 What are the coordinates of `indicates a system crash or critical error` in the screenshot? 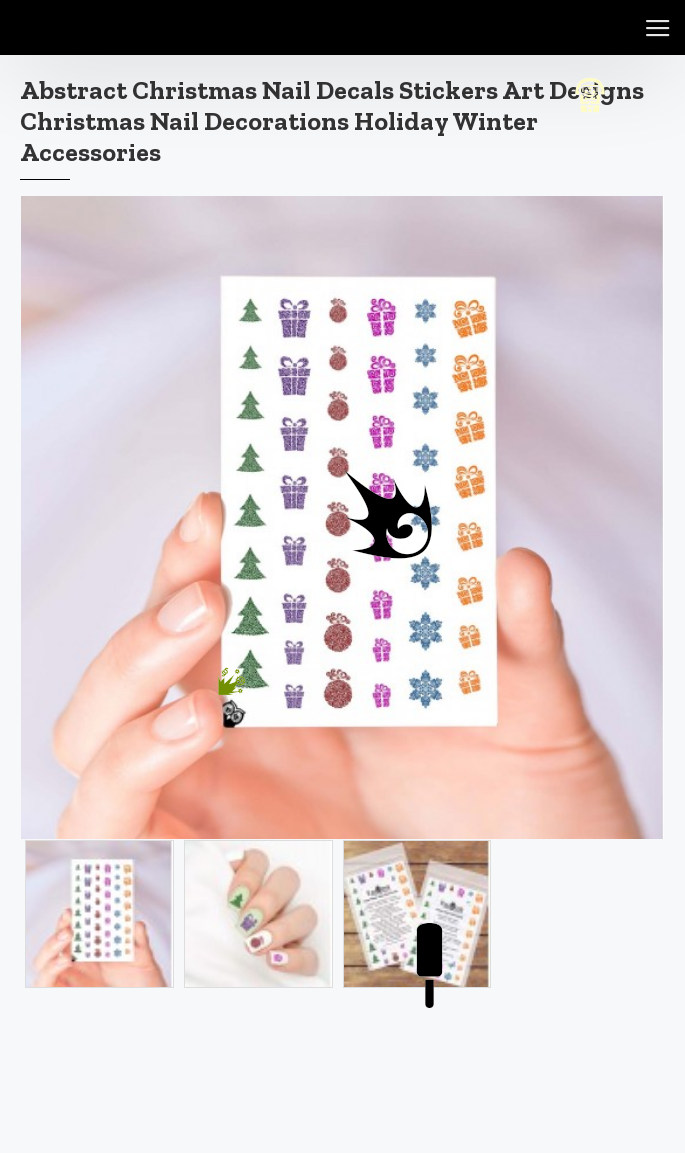 It's located at (232, 681).